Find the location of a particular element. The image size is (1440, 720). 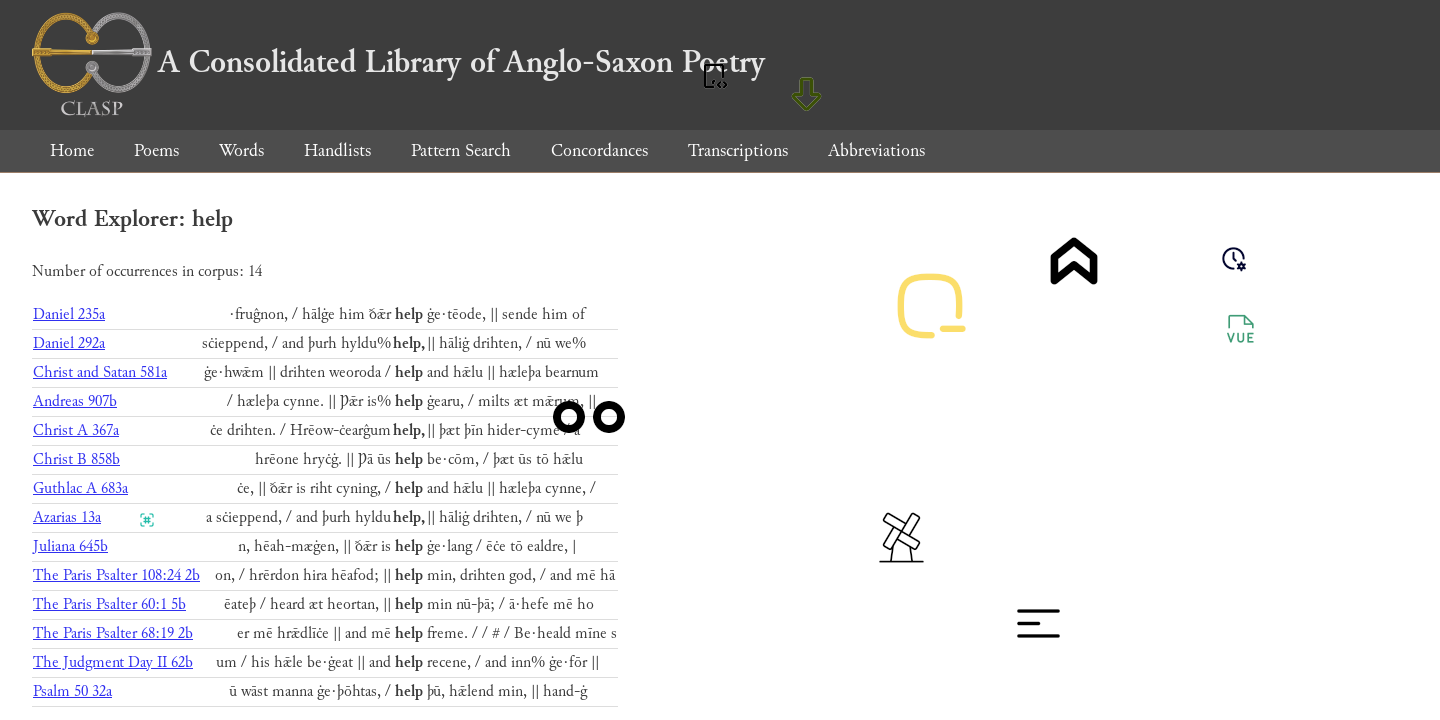

remove item from selection is located at coordinates (930, 306).